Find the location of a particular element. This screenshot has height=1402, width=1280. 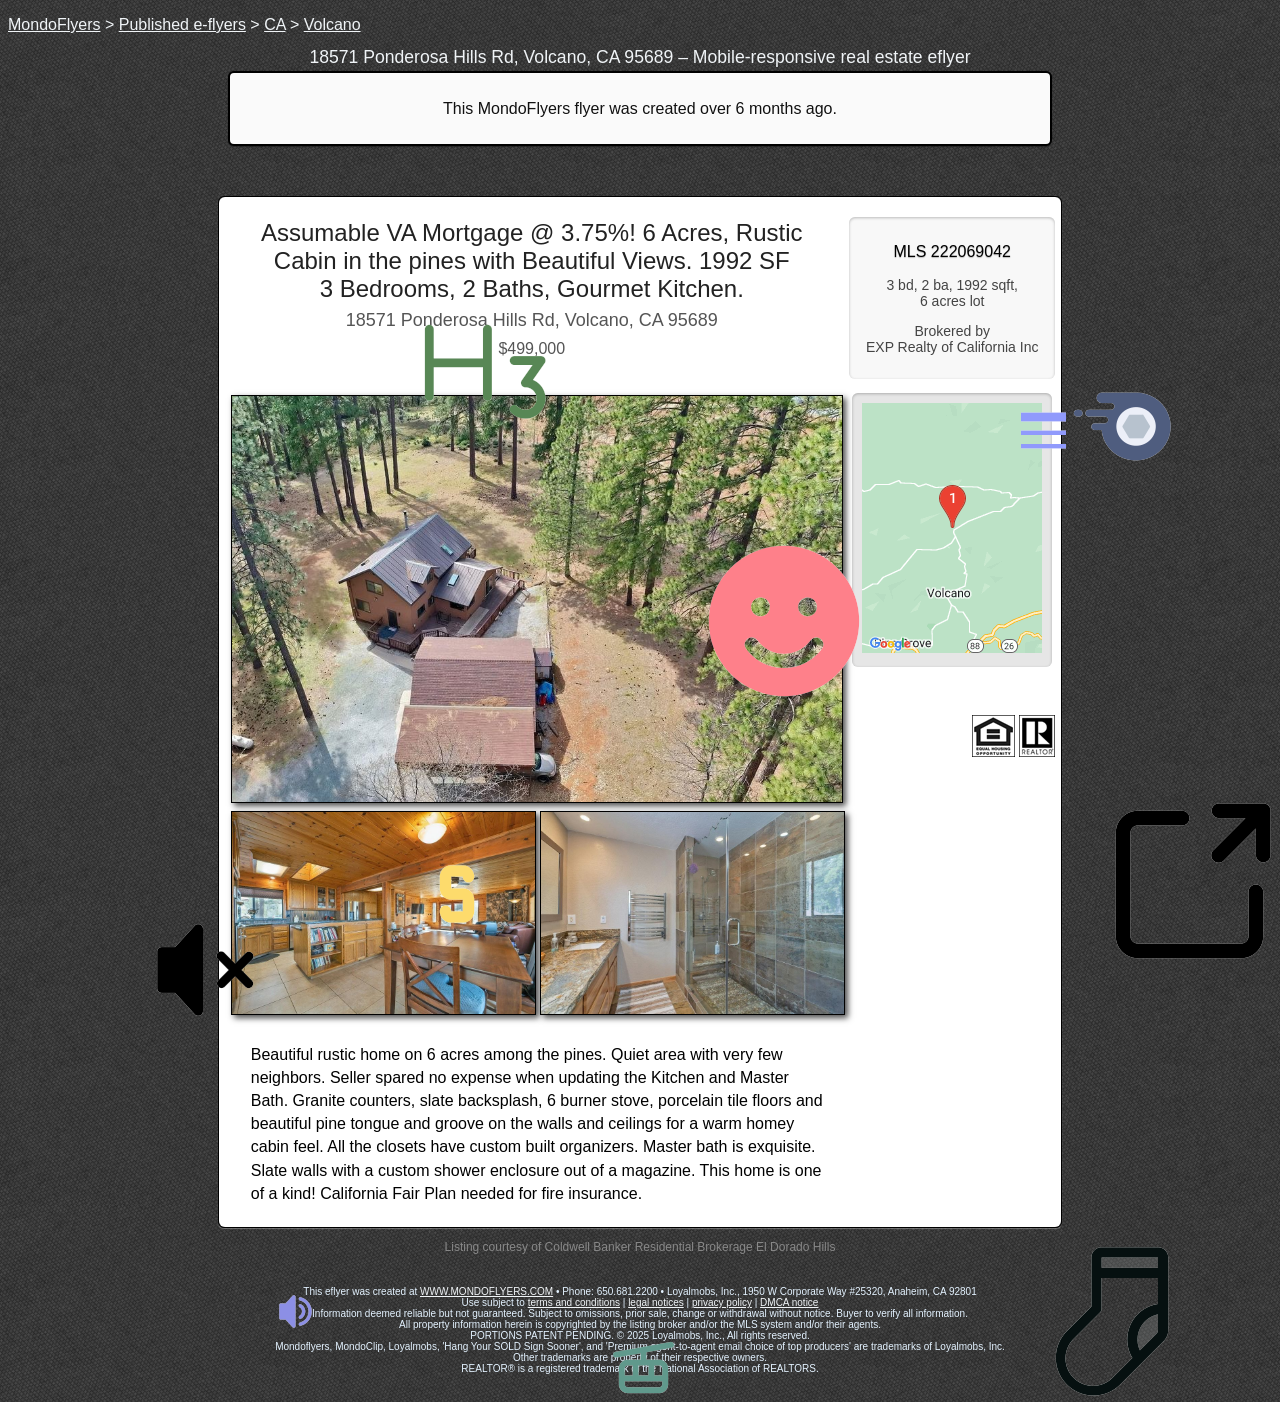

join a voice channel is located at coordinates (295, 1311).